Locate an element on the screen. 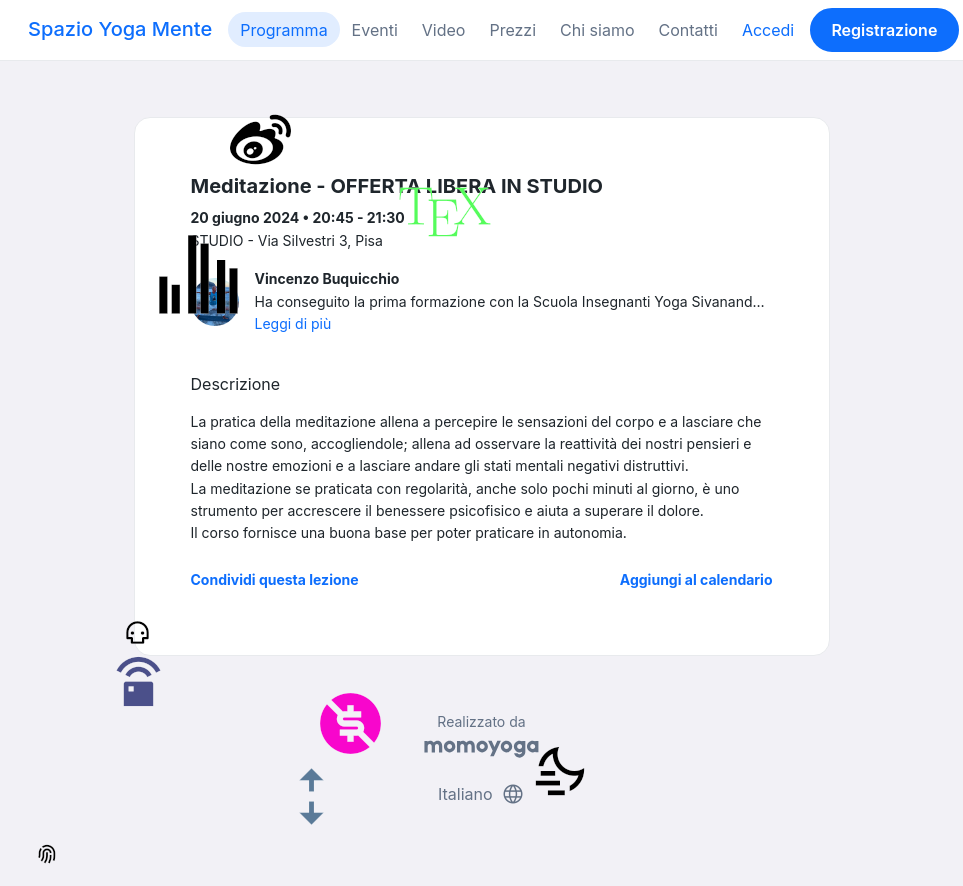 This screenshot has width=963, height=886. indicates non-commercial creative commons license is located at coordinates (350, 723).